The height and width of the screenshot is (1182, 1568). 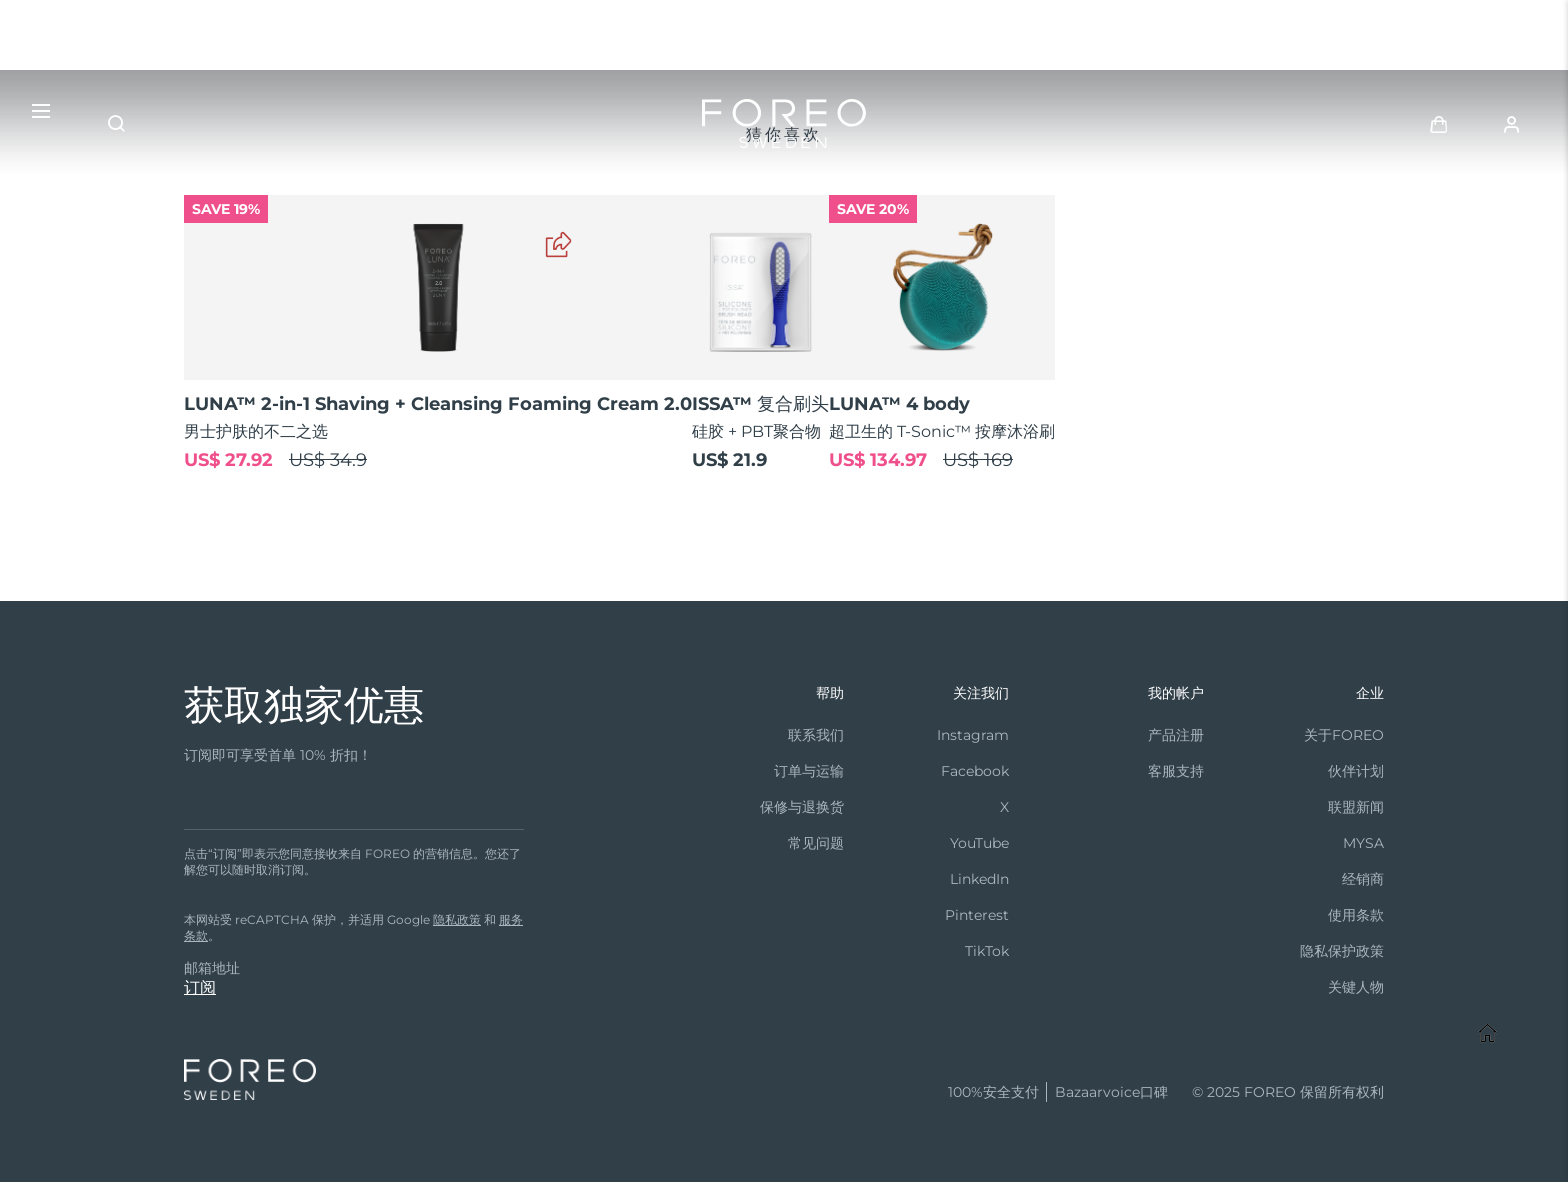 I want to click on navigate to the home screen, so click(x=1487, y=1033).